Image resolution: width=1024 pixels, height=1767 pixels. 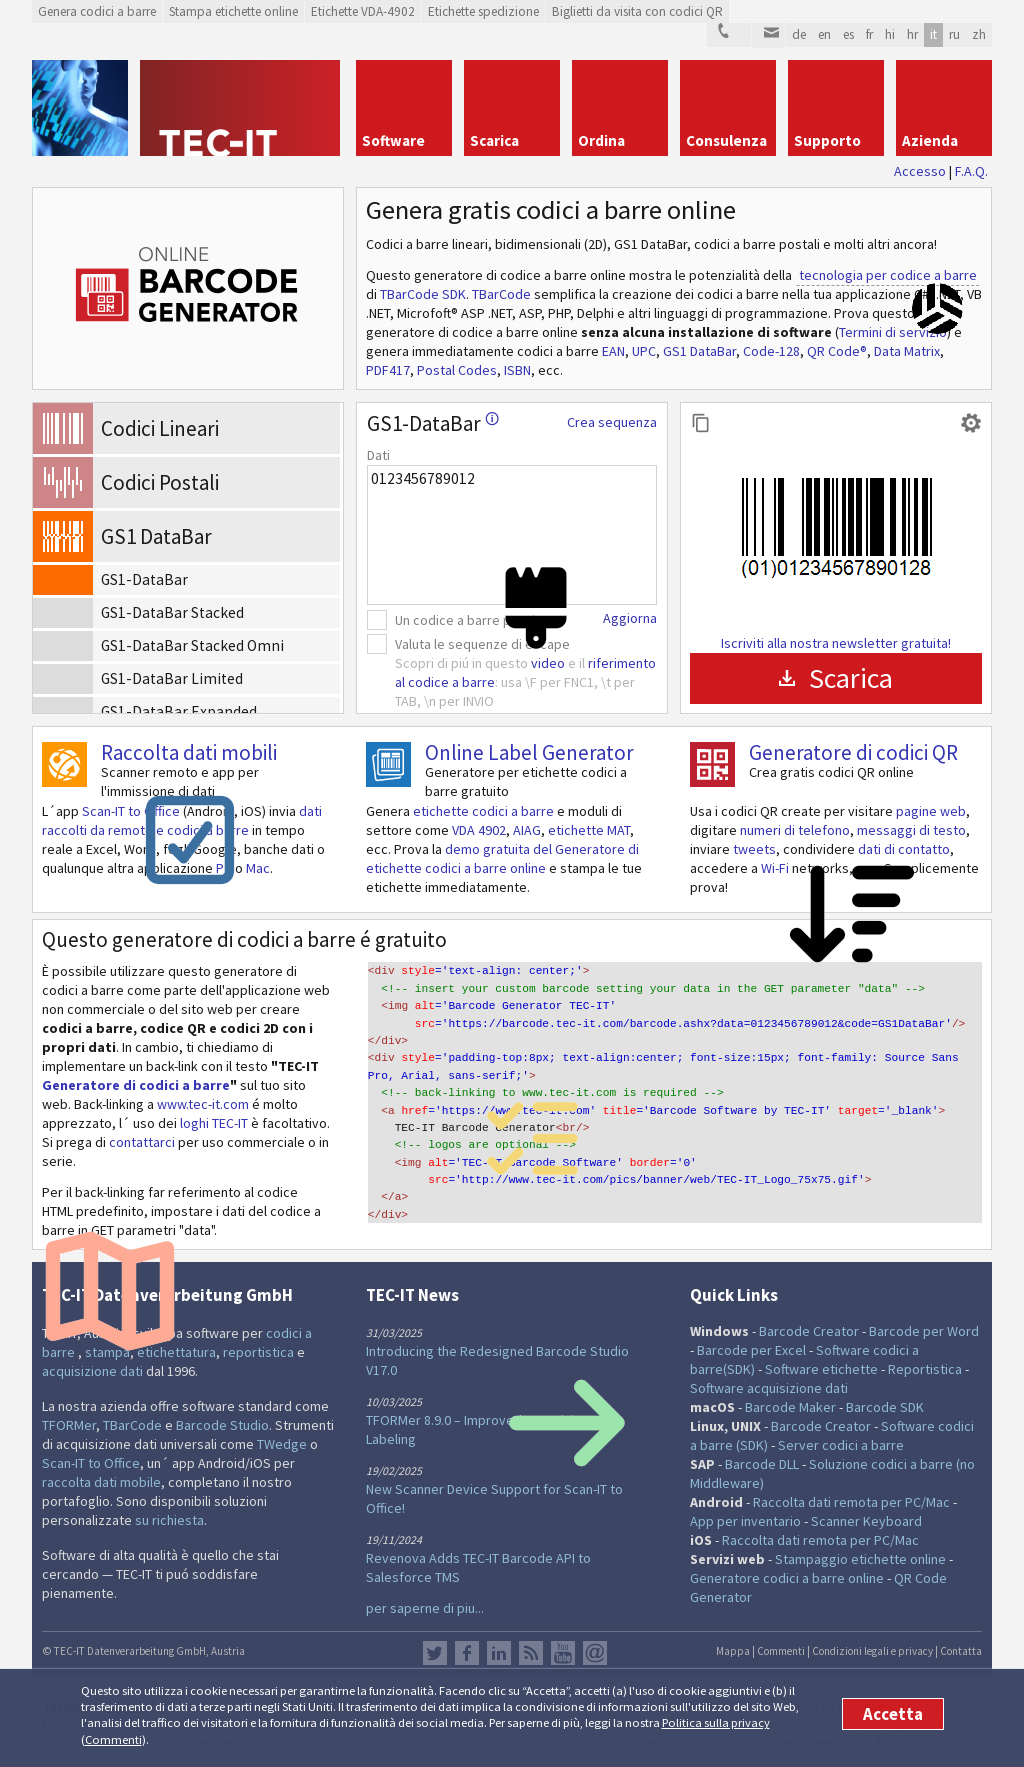 I want to click on access painting or drawing tools, so click(x=536, y=608).